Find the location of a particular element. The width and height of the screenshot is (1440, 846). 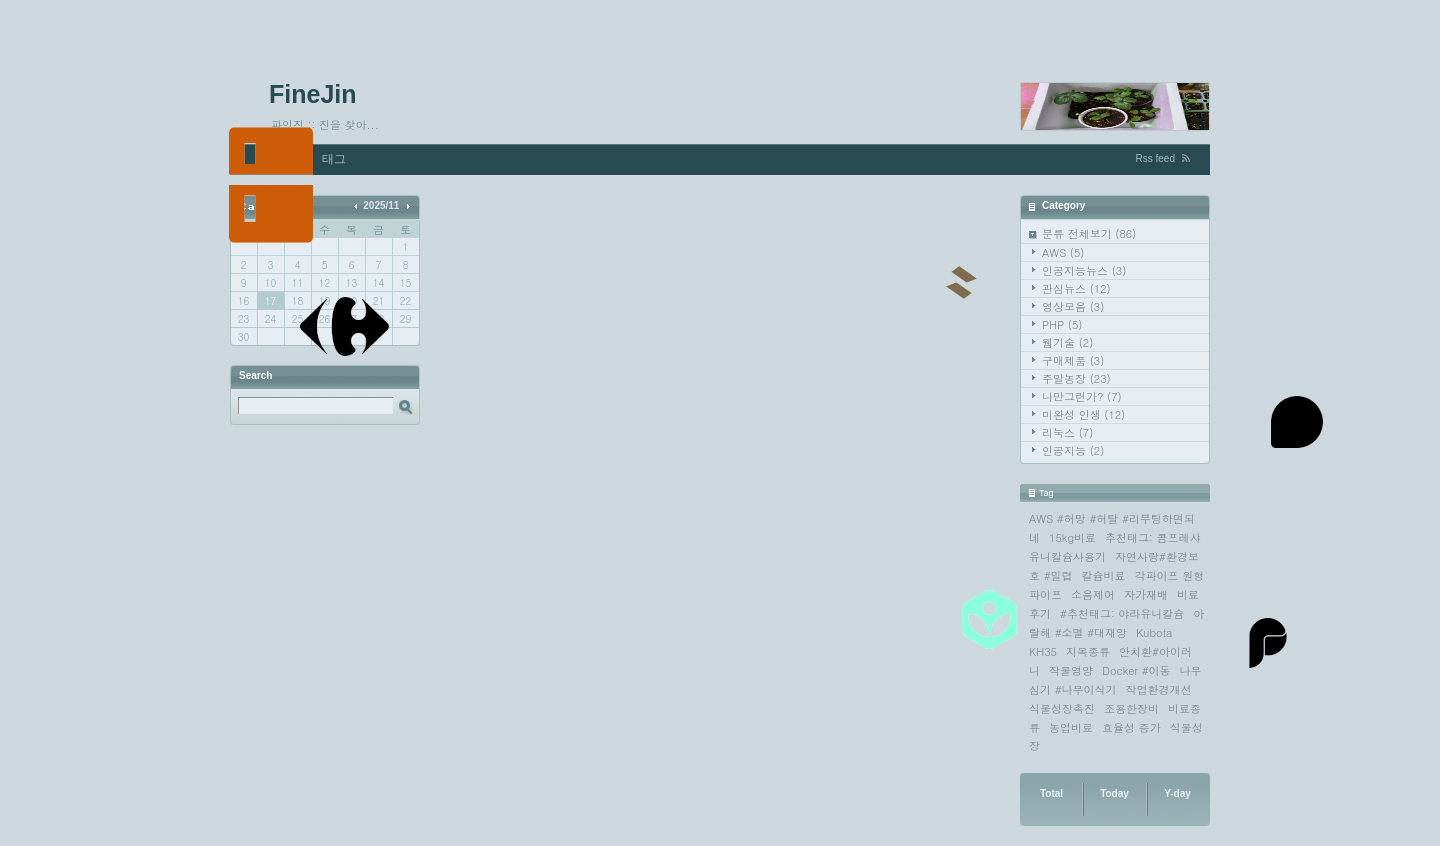

open the Carrefour shopping app is located at coordinates (344, 326).